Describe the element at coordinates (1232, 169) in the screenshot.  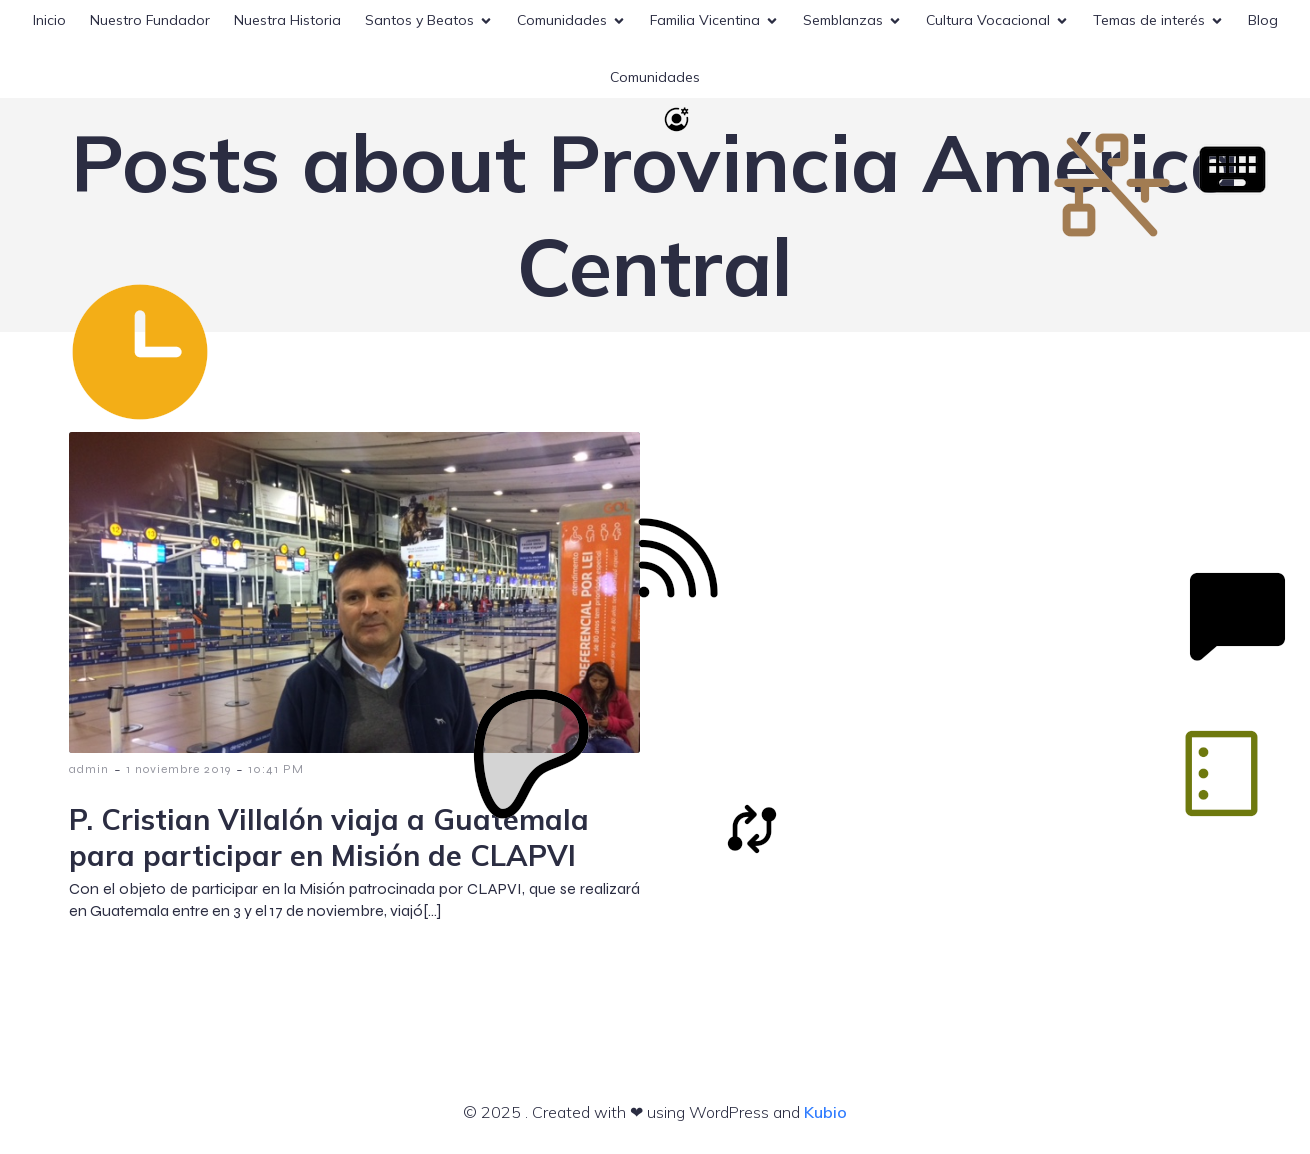
I see `open the on-screen keyboard` at that location.